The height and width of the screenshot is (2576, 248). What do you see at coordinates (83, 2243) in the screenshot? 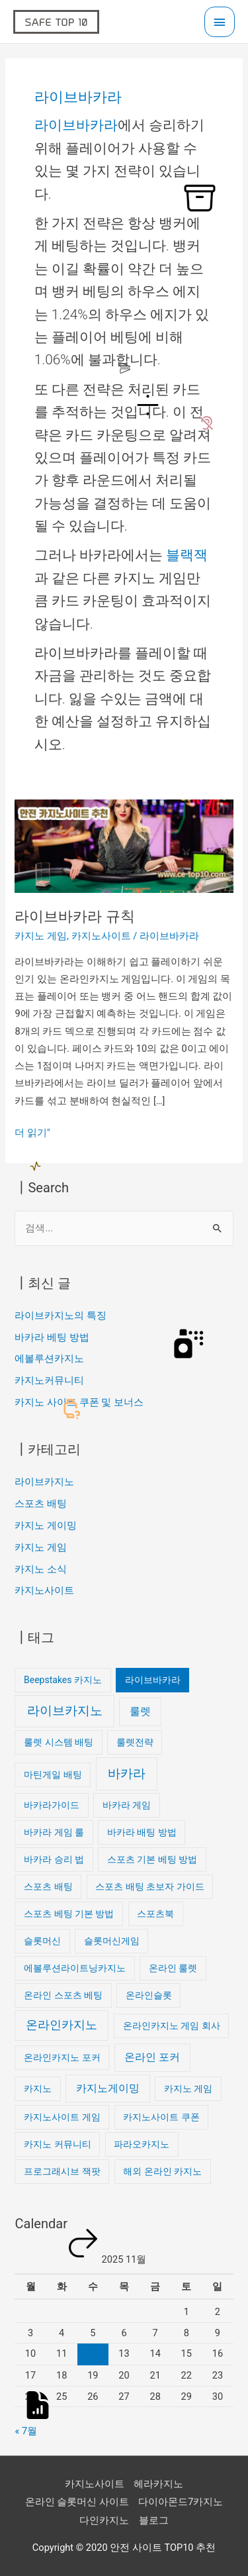
I see `redo last action` at bounding box center [83, 2243].